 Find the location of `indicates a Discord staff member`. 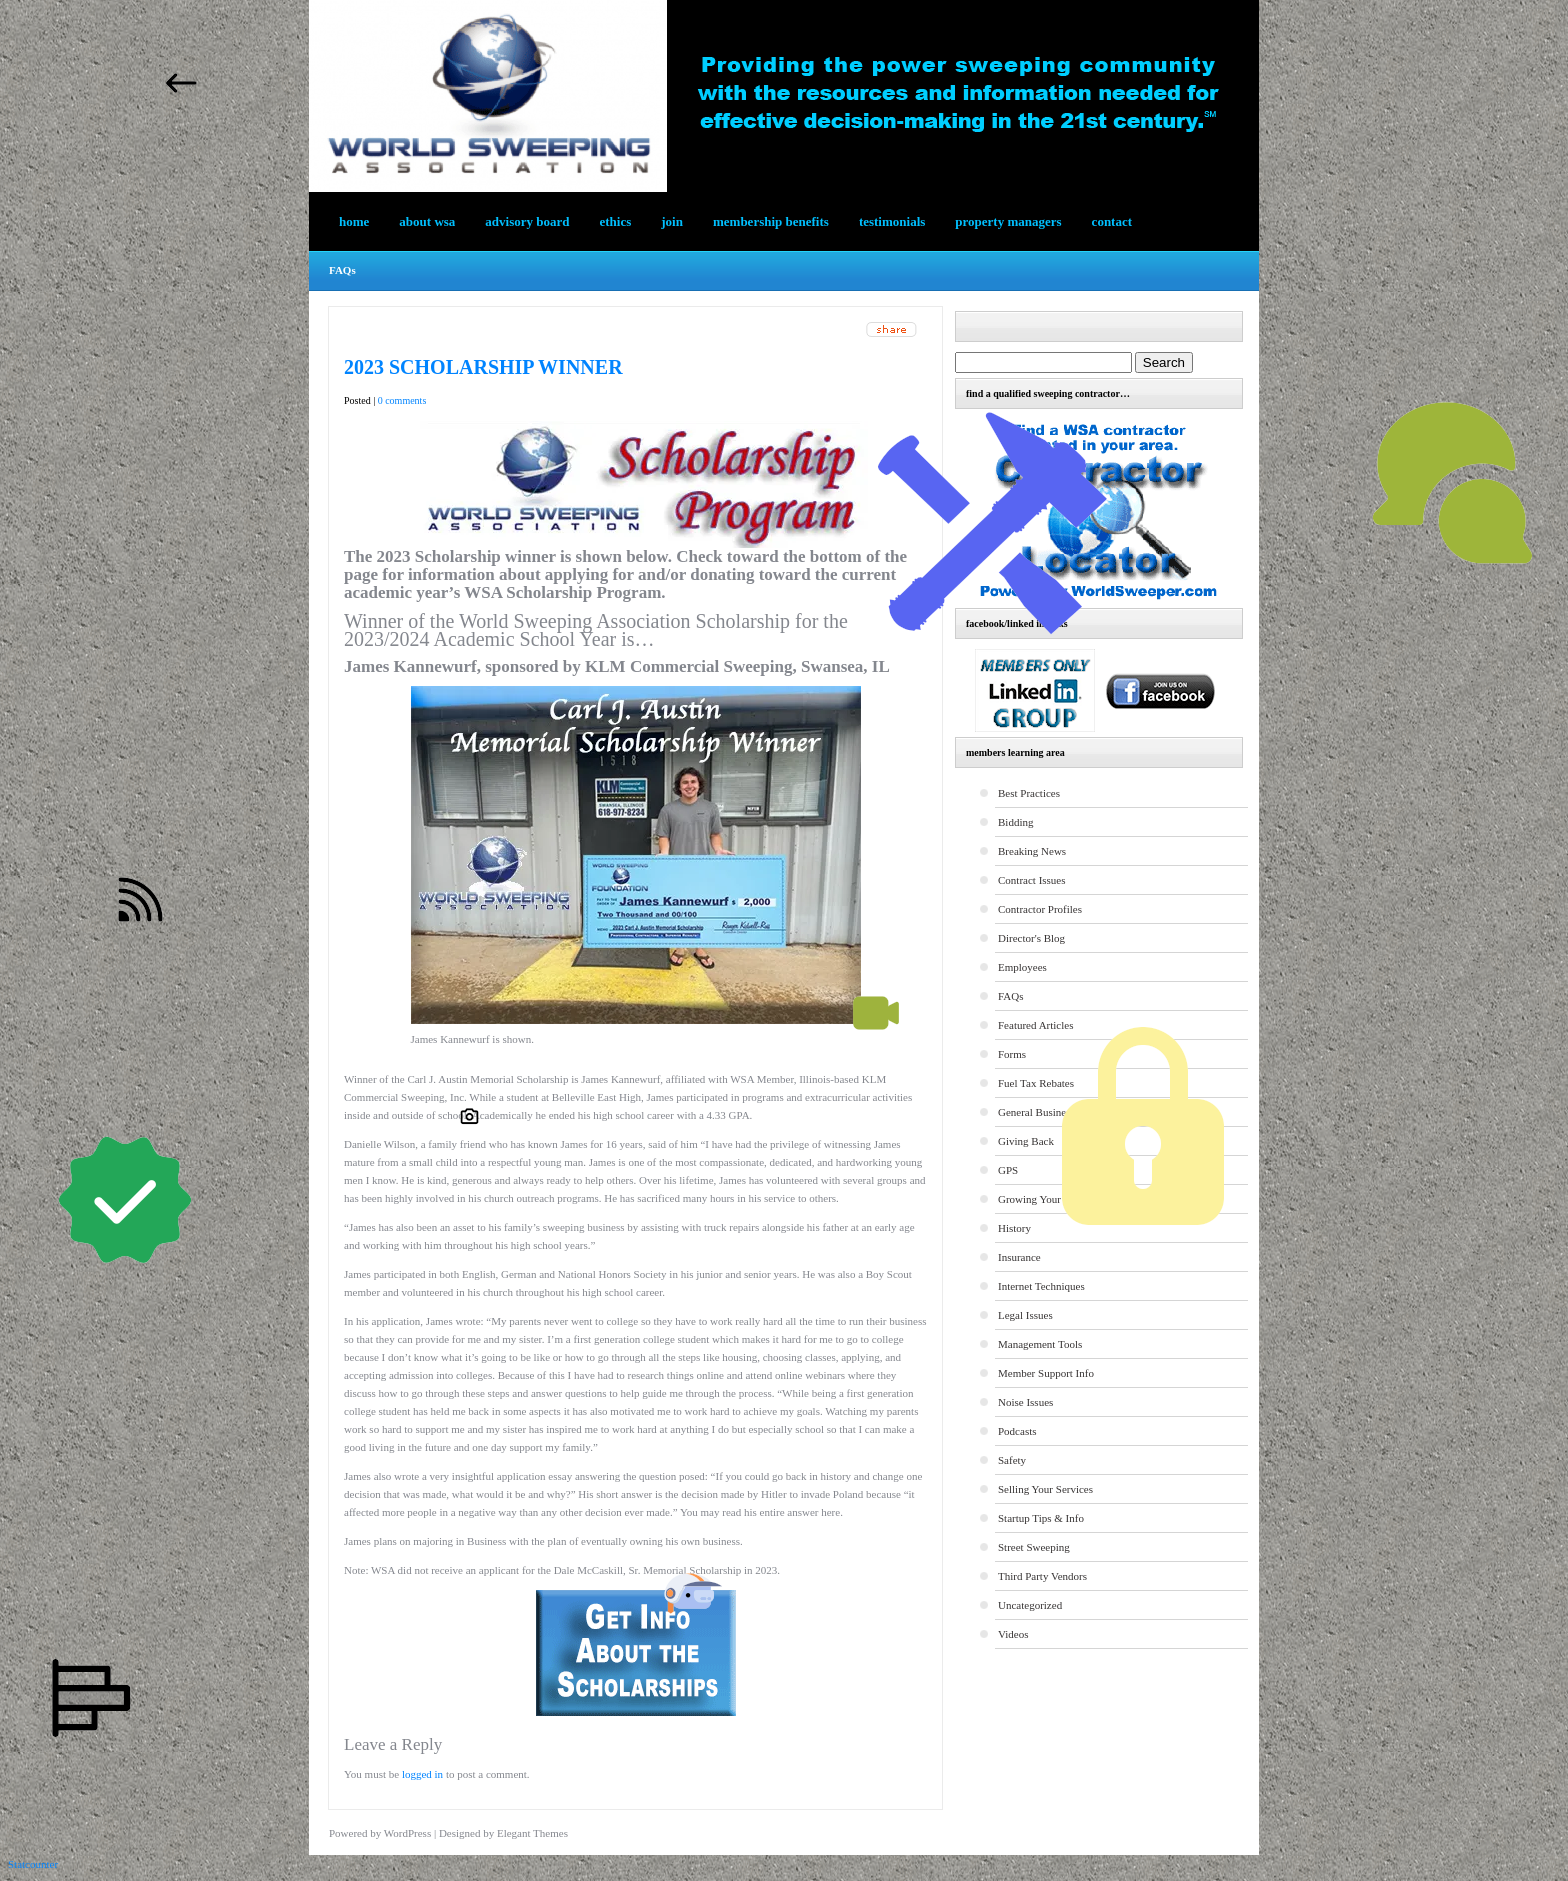

indicates a Discord staff member is located at coordinates (993, 523).